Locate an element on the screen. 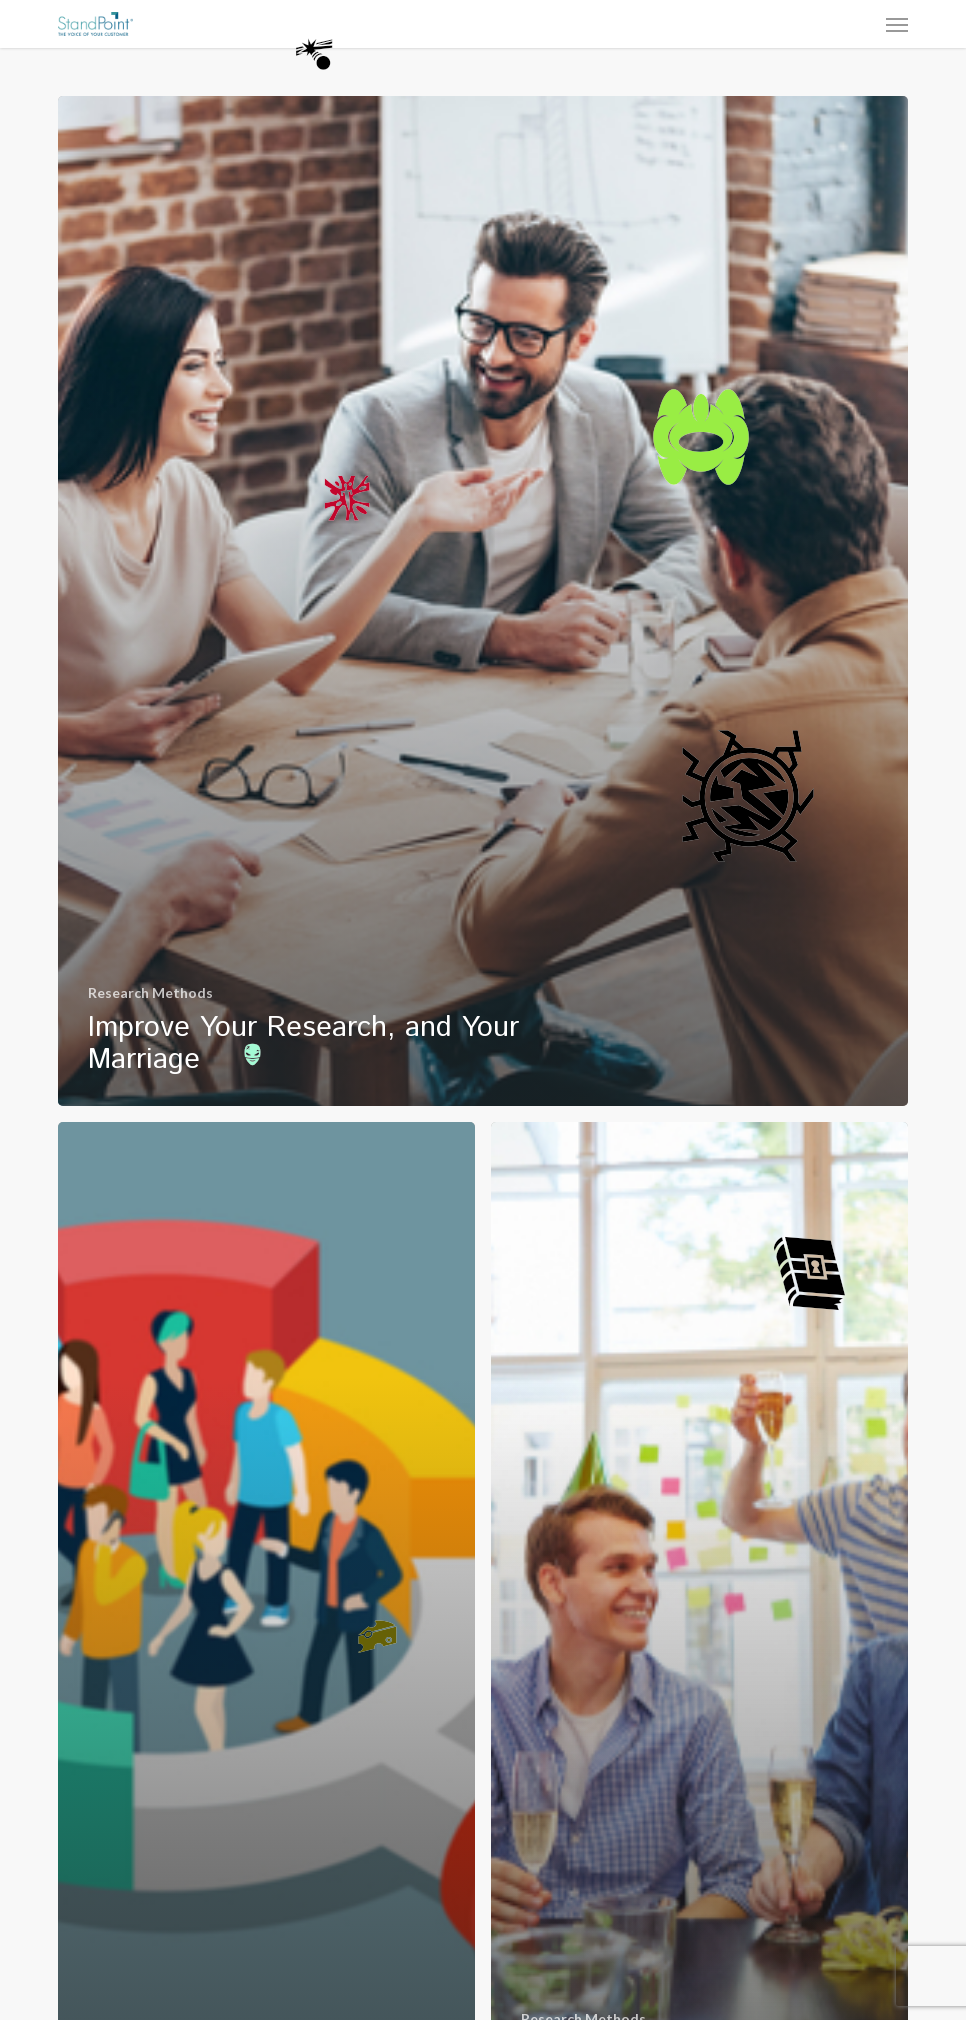  indicates ricochet or bounce effect in gameplay is located at coordinates (314, 54).